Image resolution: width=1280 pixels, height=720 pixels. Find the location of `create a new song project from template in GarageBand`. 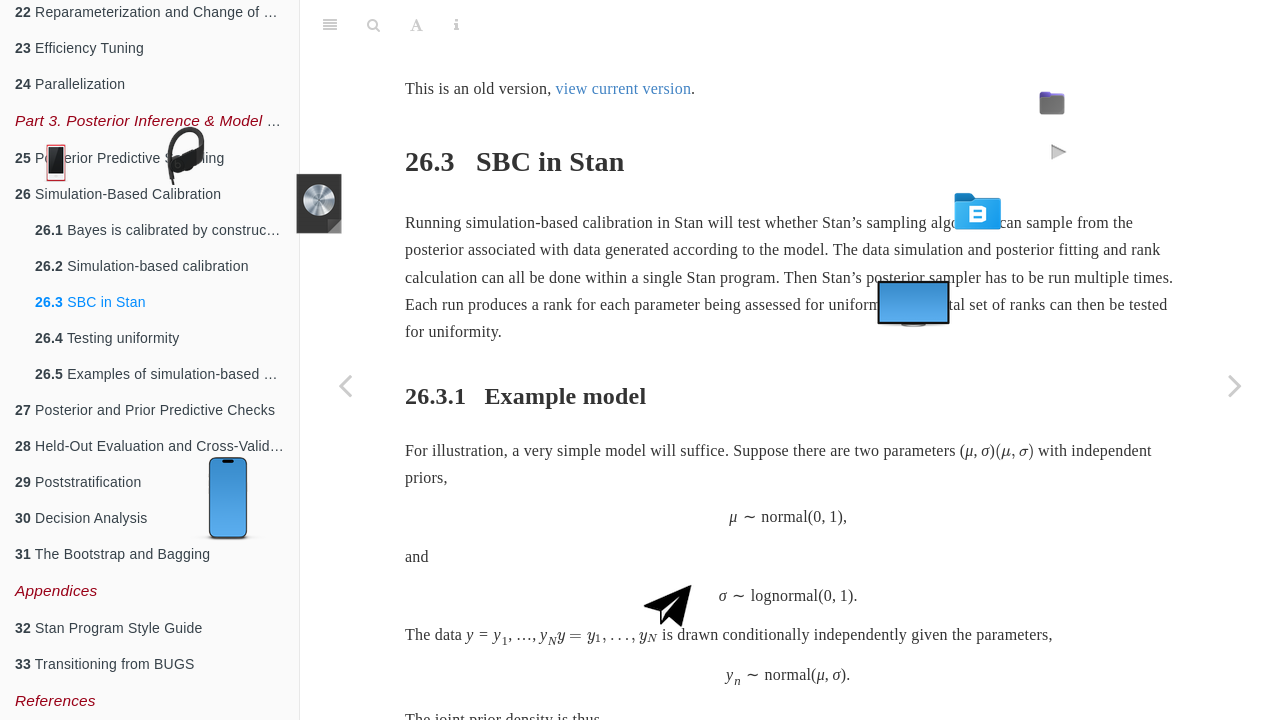

create a new song project from template in GarageBand is located at coordinates (319, 205).